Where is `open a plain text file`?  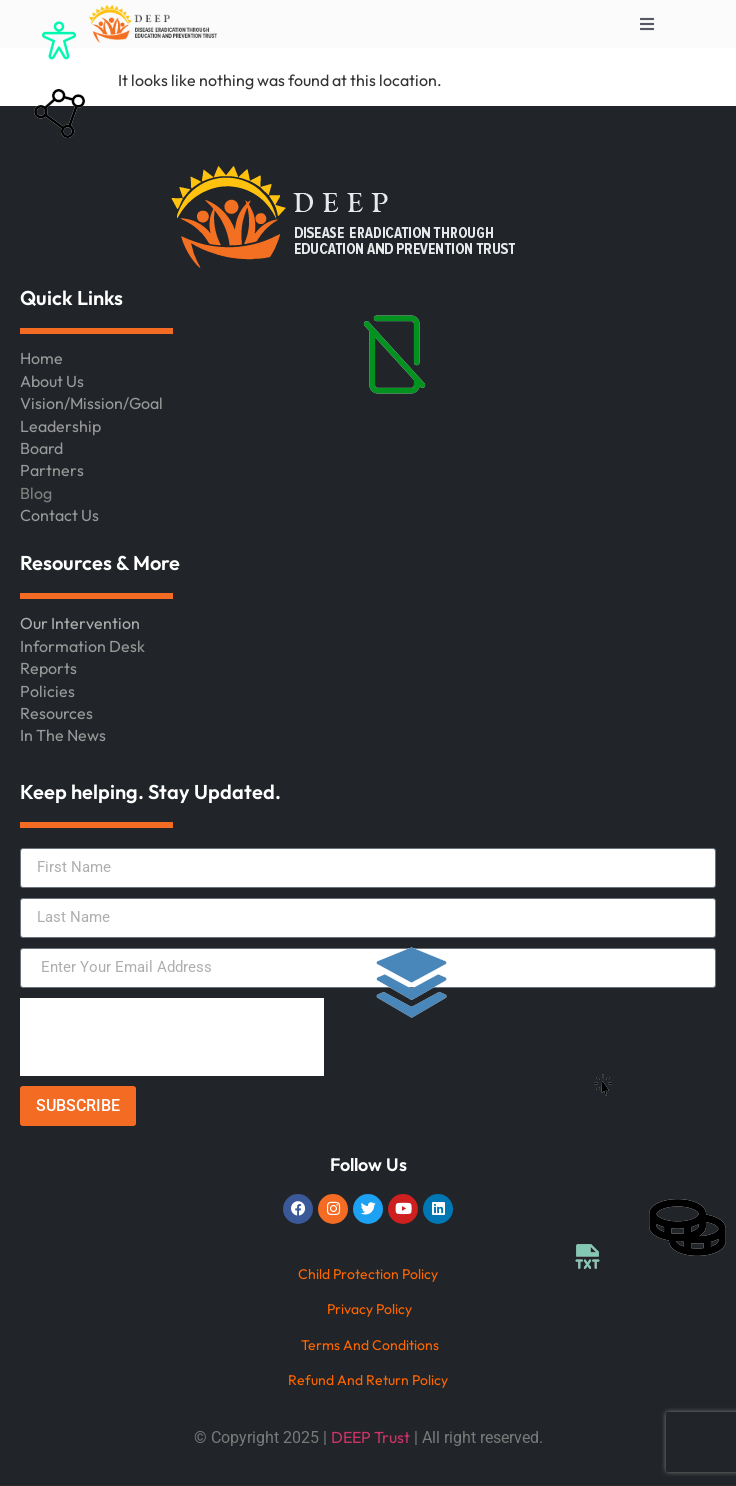 open a plain text file is located at coordinates (587, 1257).